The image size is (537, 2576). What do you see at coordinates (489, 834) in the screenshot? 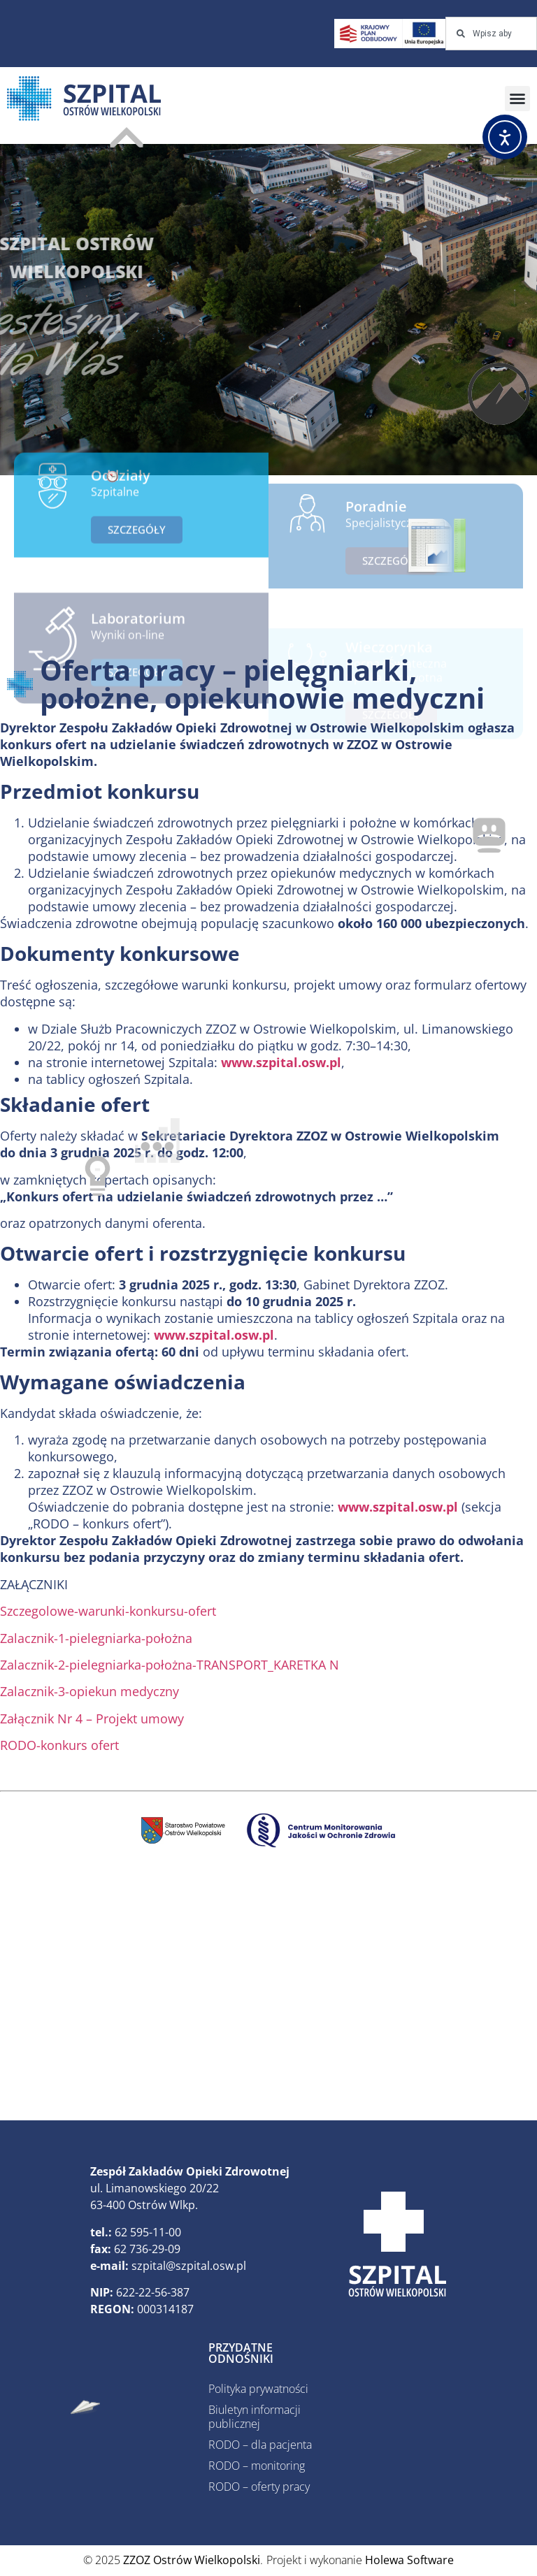
I see `indicates a system error or computer failure` at bounding box center [489, 834].